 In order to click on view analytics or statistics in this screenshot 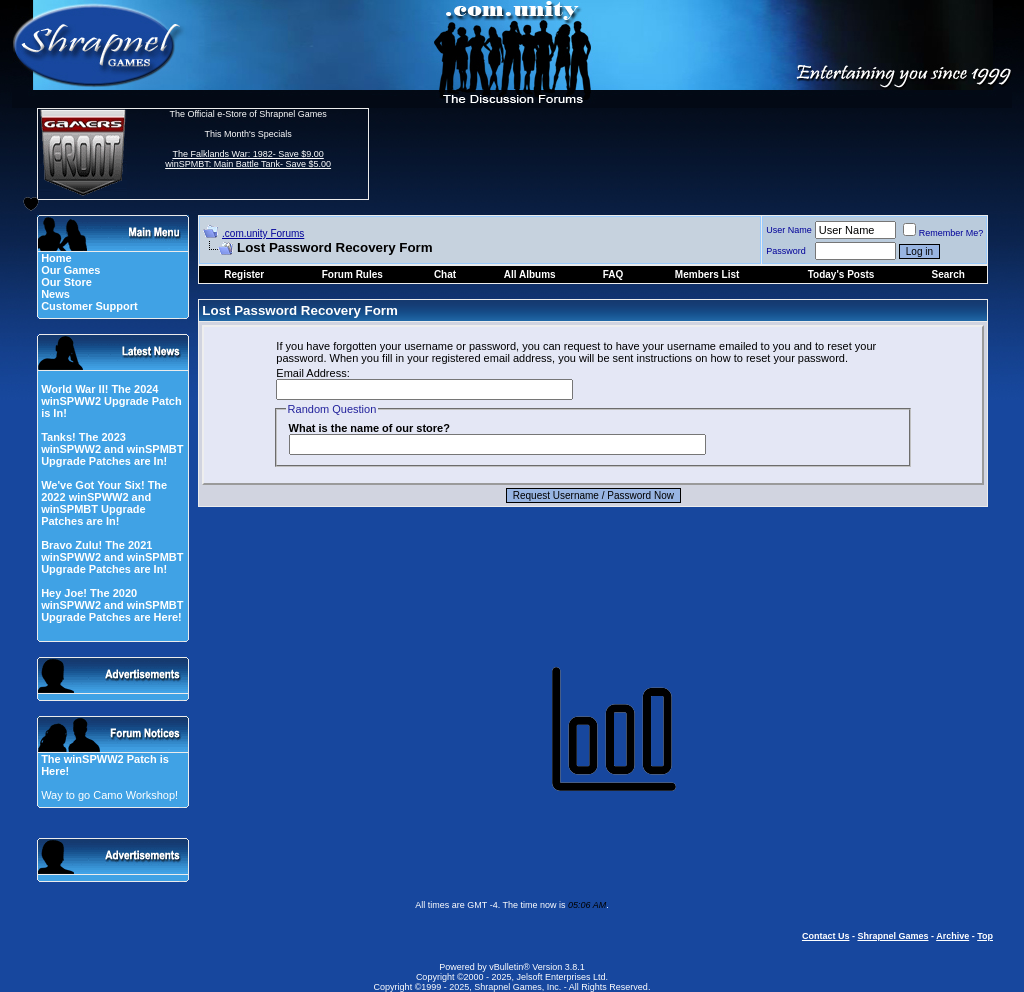, I will do `click(614, 729)`.